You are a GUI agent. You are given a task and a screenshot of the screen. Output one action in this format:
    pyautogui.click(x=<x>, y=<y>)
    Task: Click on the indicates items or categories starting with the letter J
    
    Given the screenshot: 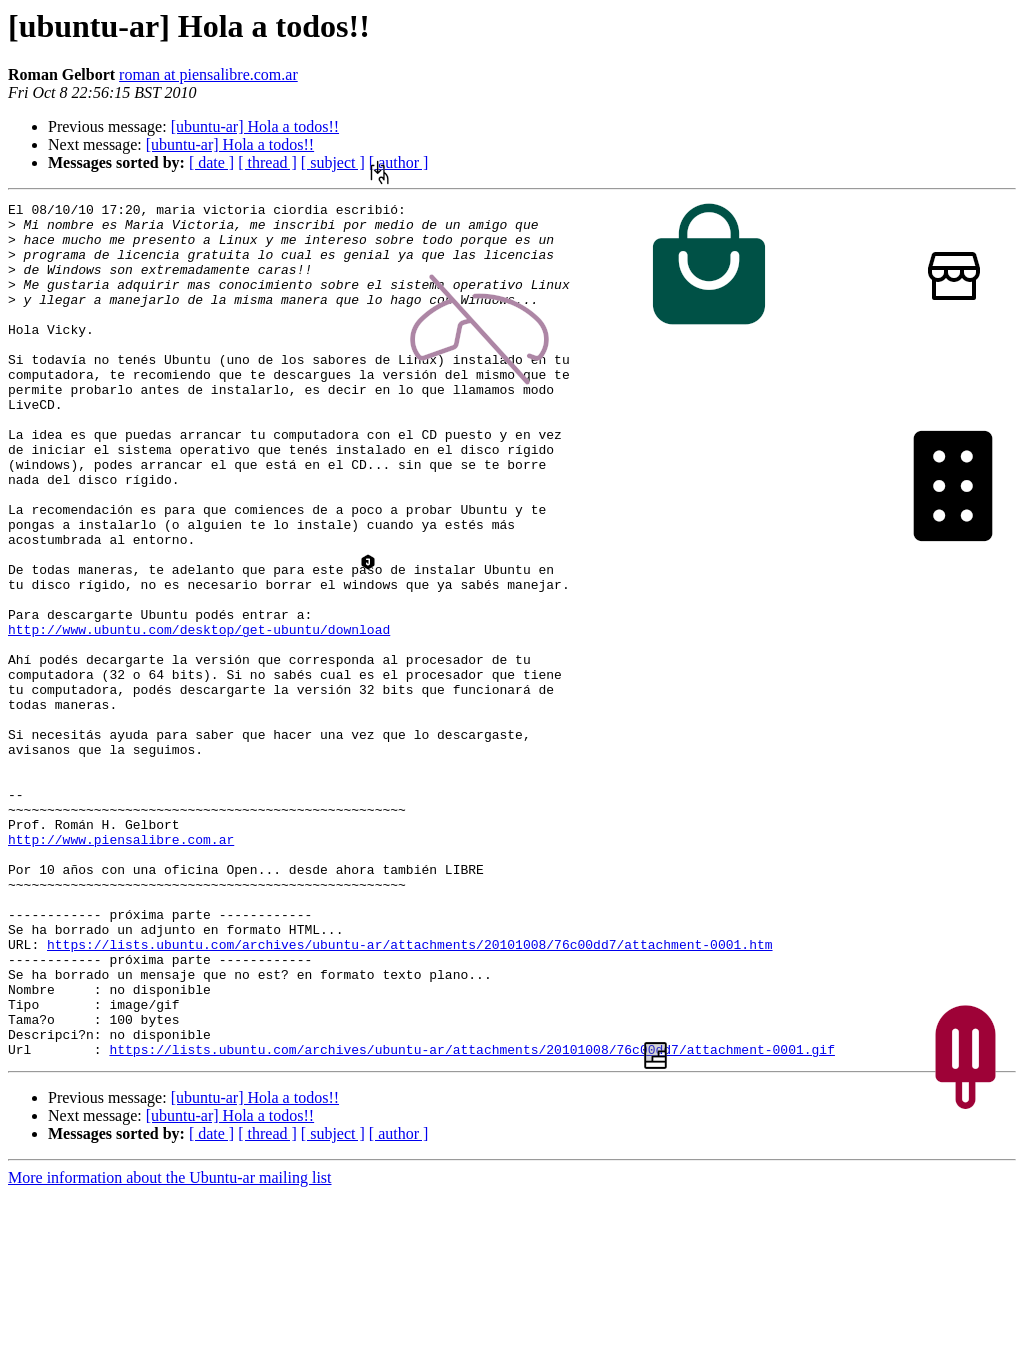 What is the action you would take?
    pyautogui.click(x=368, y=562)
    